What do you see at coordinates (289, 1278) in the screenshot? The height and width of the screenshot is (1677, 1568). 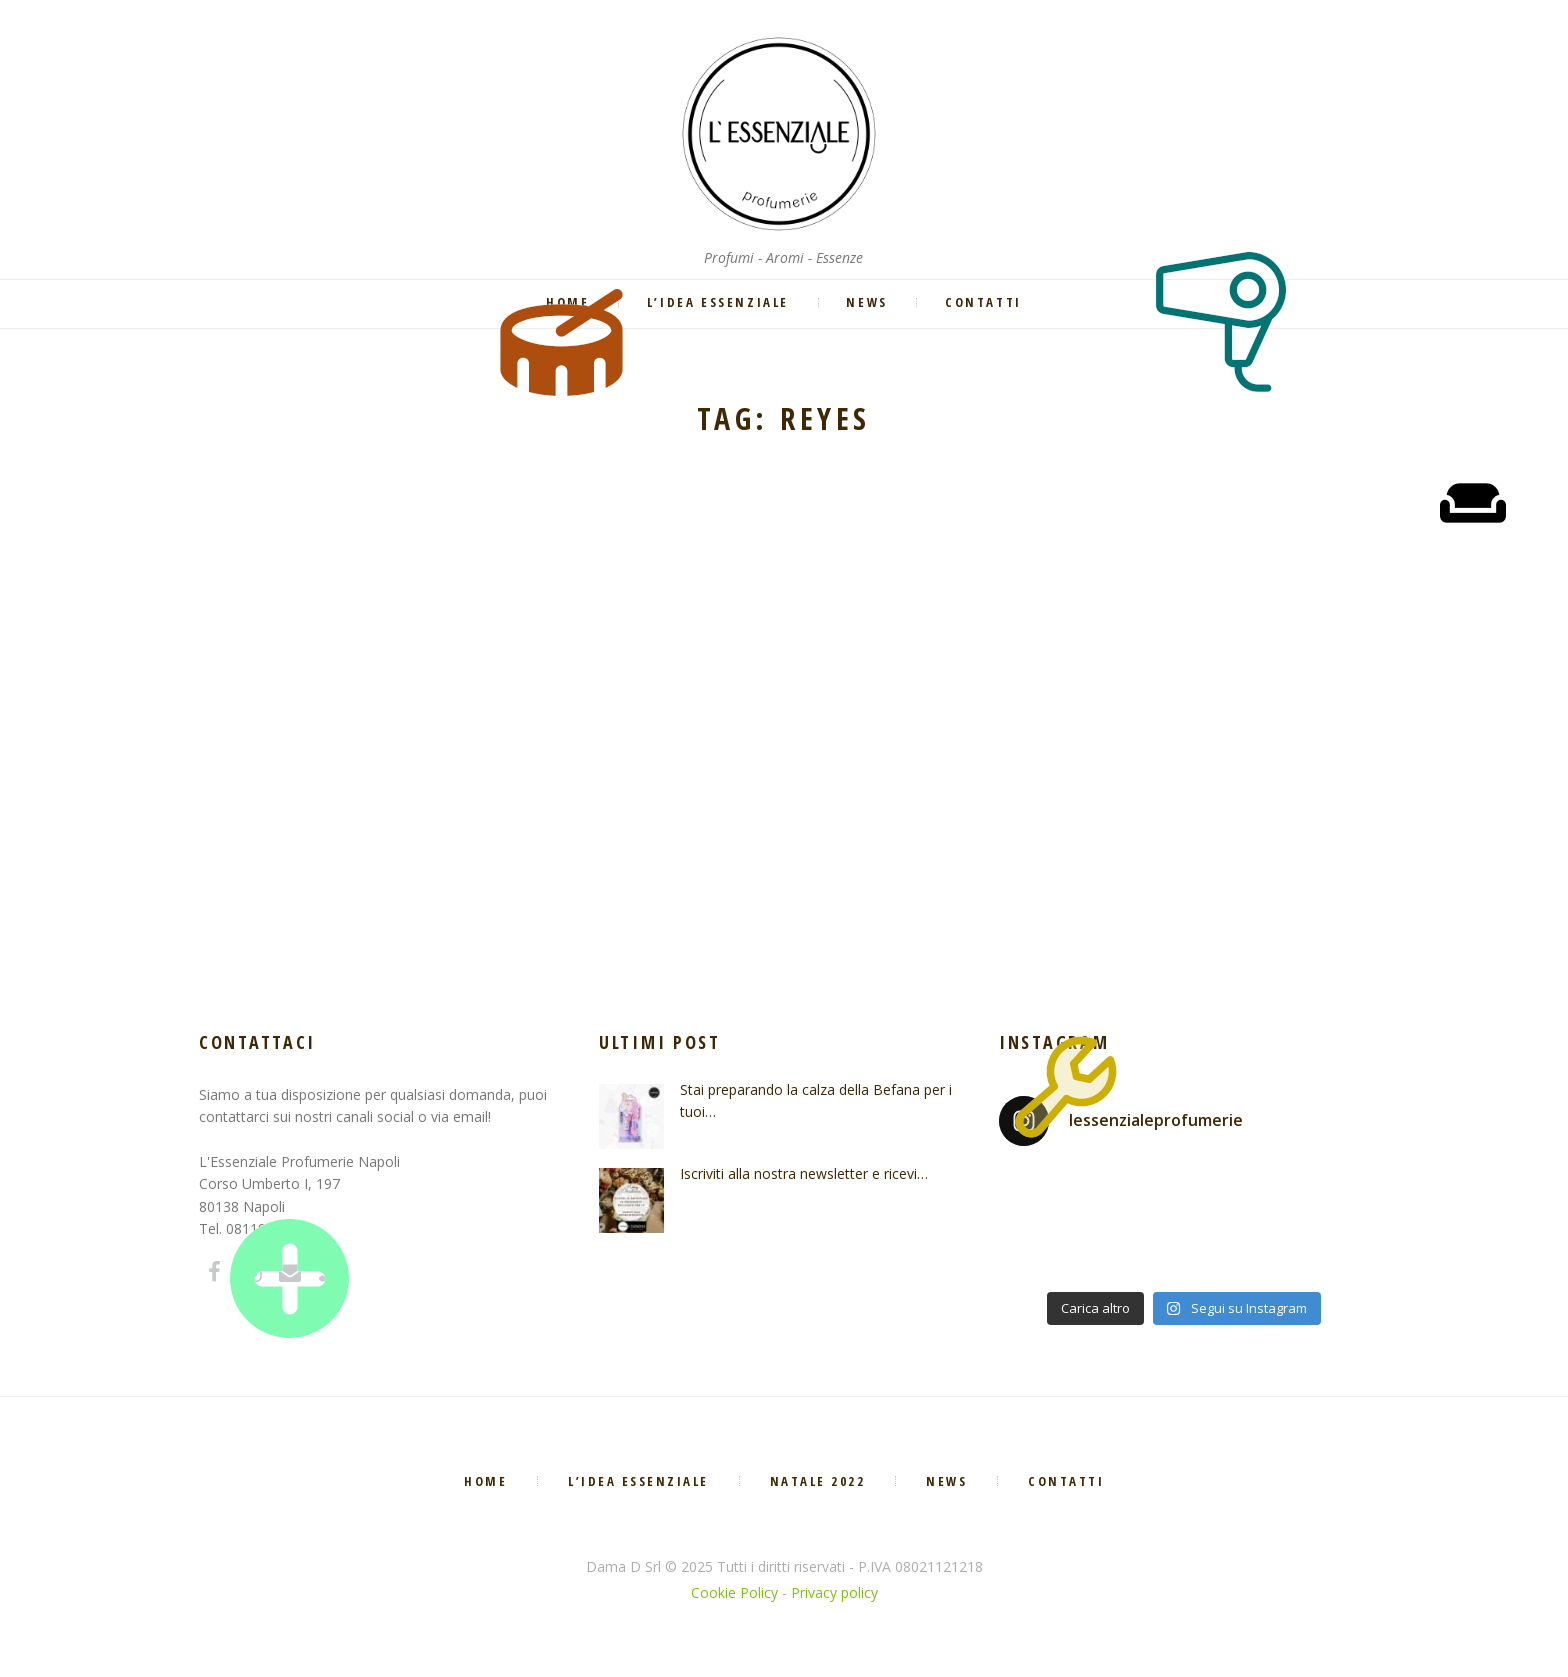 I see `add a new item to your feed` at bounding box center [289, 1278].